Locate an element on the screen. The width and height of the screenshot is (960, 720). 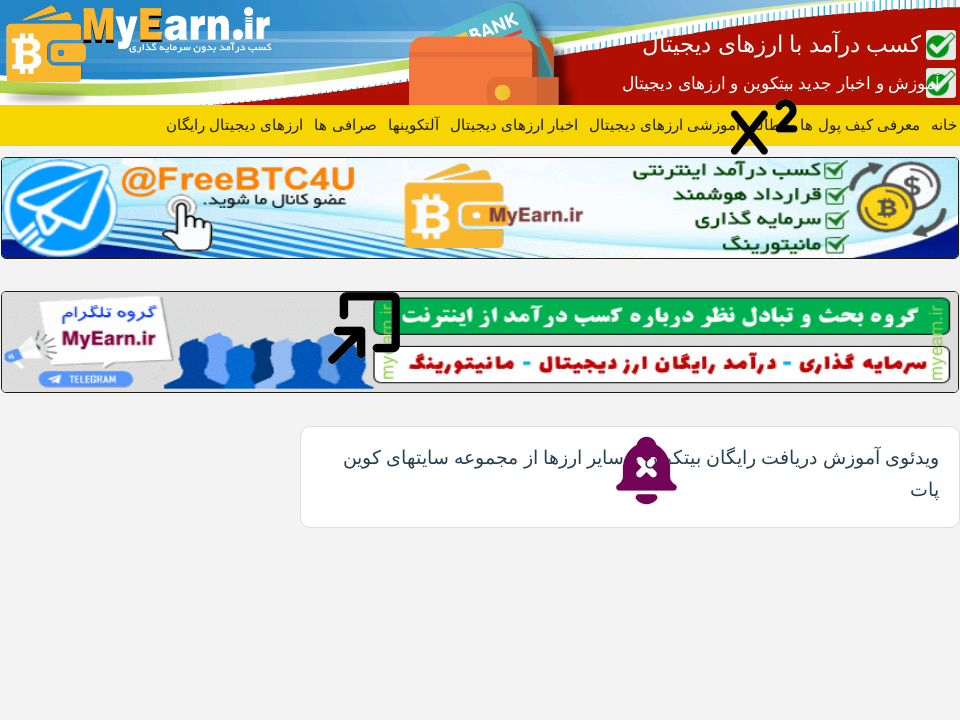
apply superscript formatting to selected text is located at coordinates (760, 132).